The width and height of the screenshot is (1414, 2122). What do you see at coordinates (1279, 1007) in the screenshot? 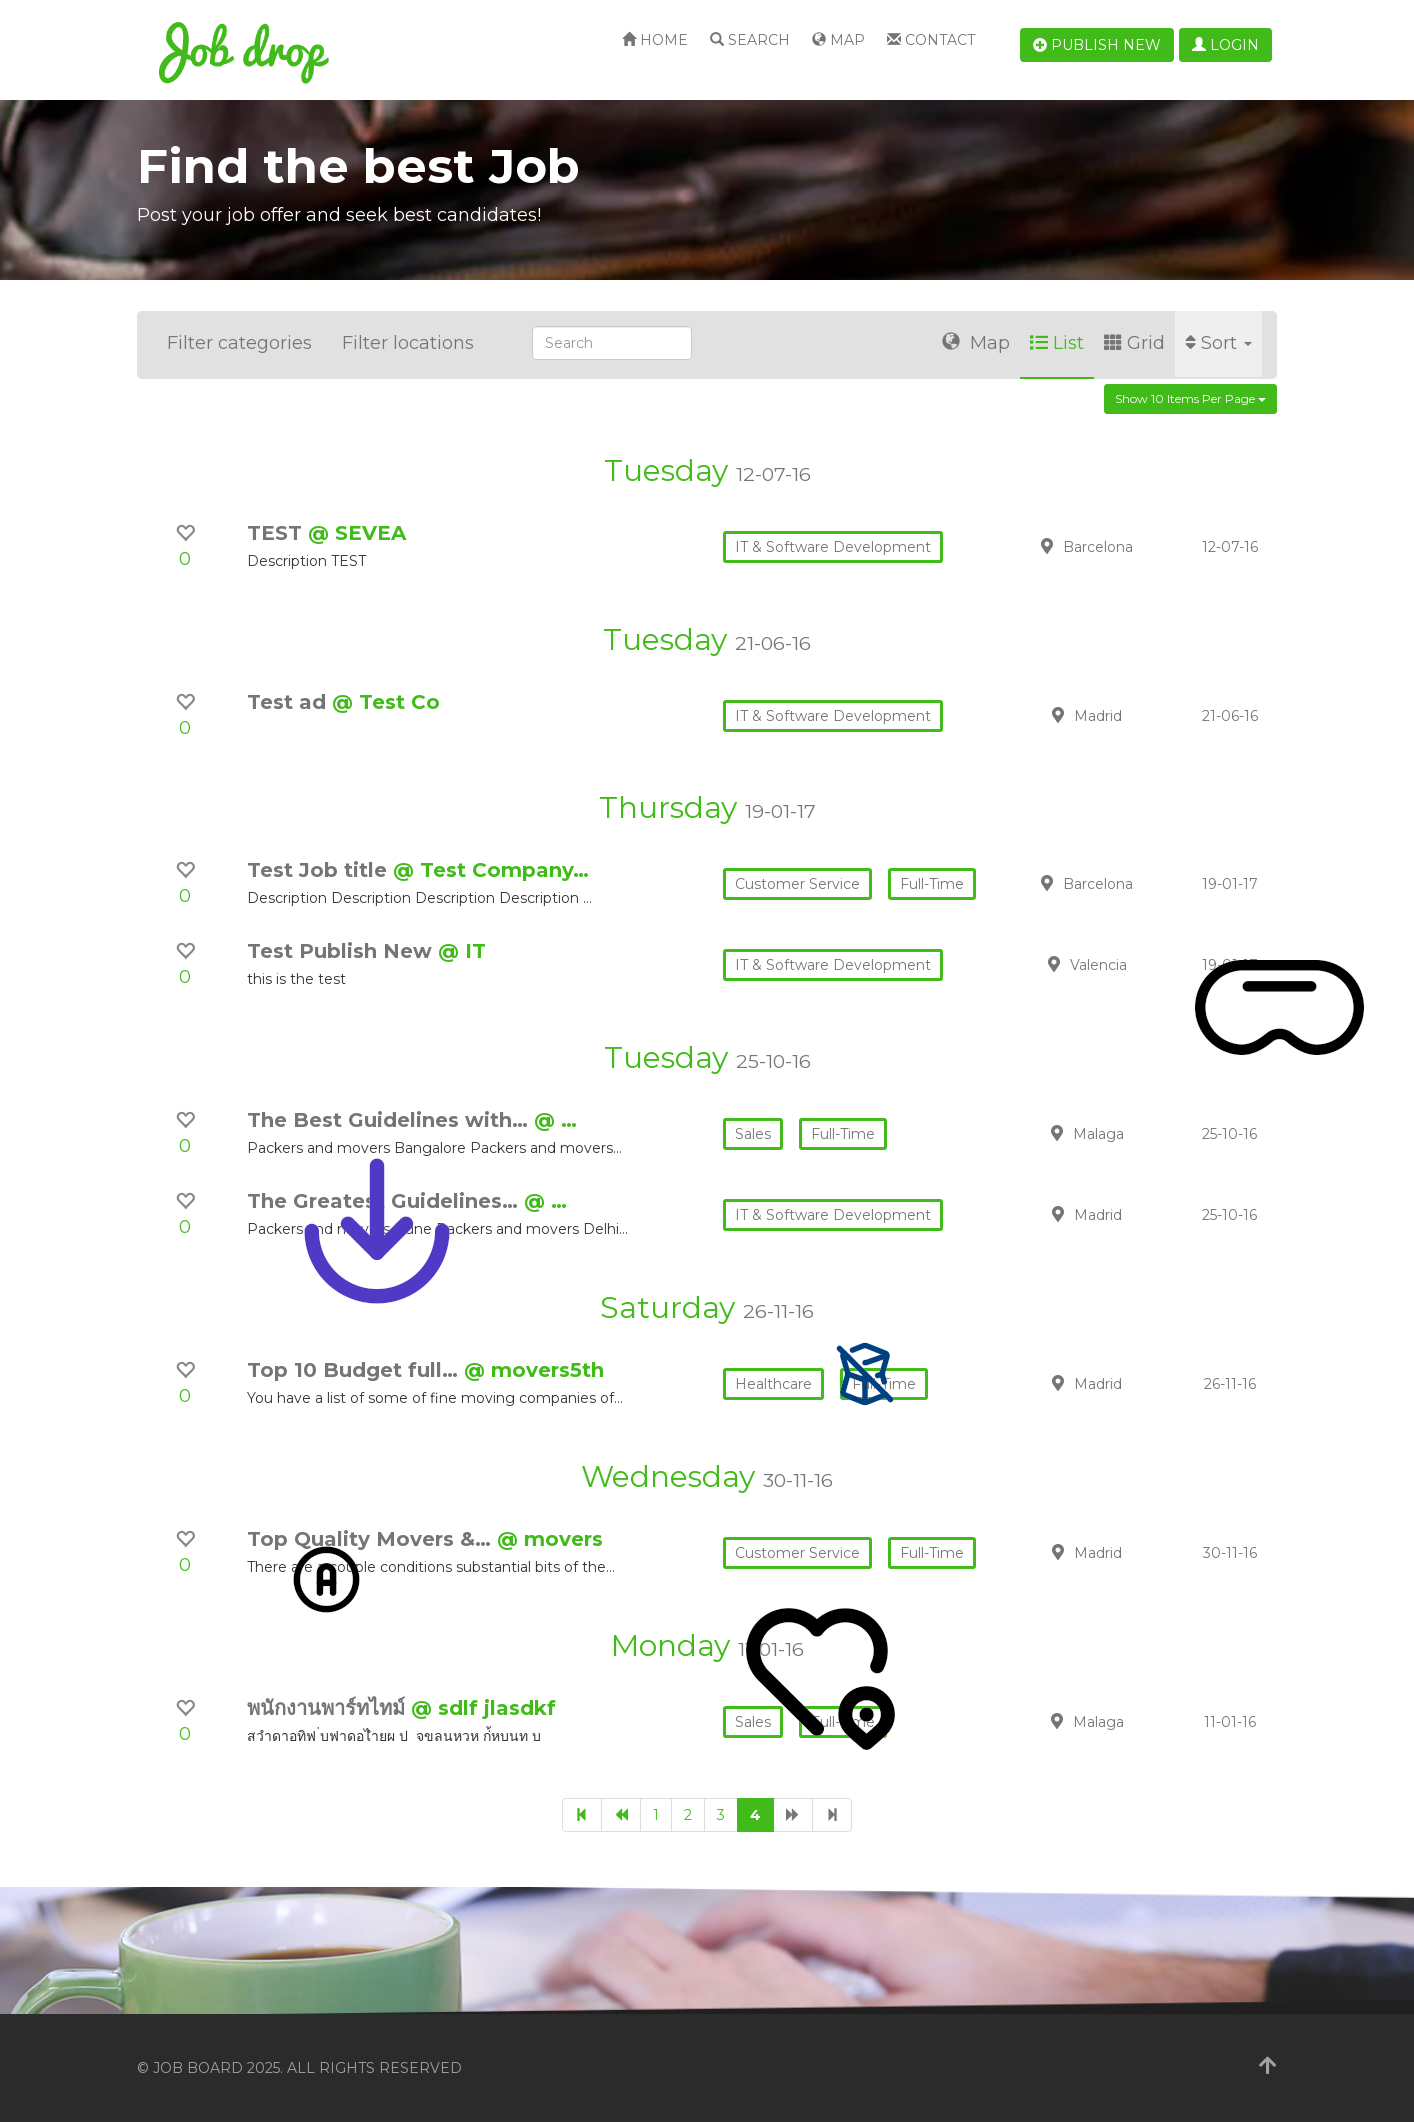
I see `access virtual reality or VR settings` at bounding box center [1279, 1007].